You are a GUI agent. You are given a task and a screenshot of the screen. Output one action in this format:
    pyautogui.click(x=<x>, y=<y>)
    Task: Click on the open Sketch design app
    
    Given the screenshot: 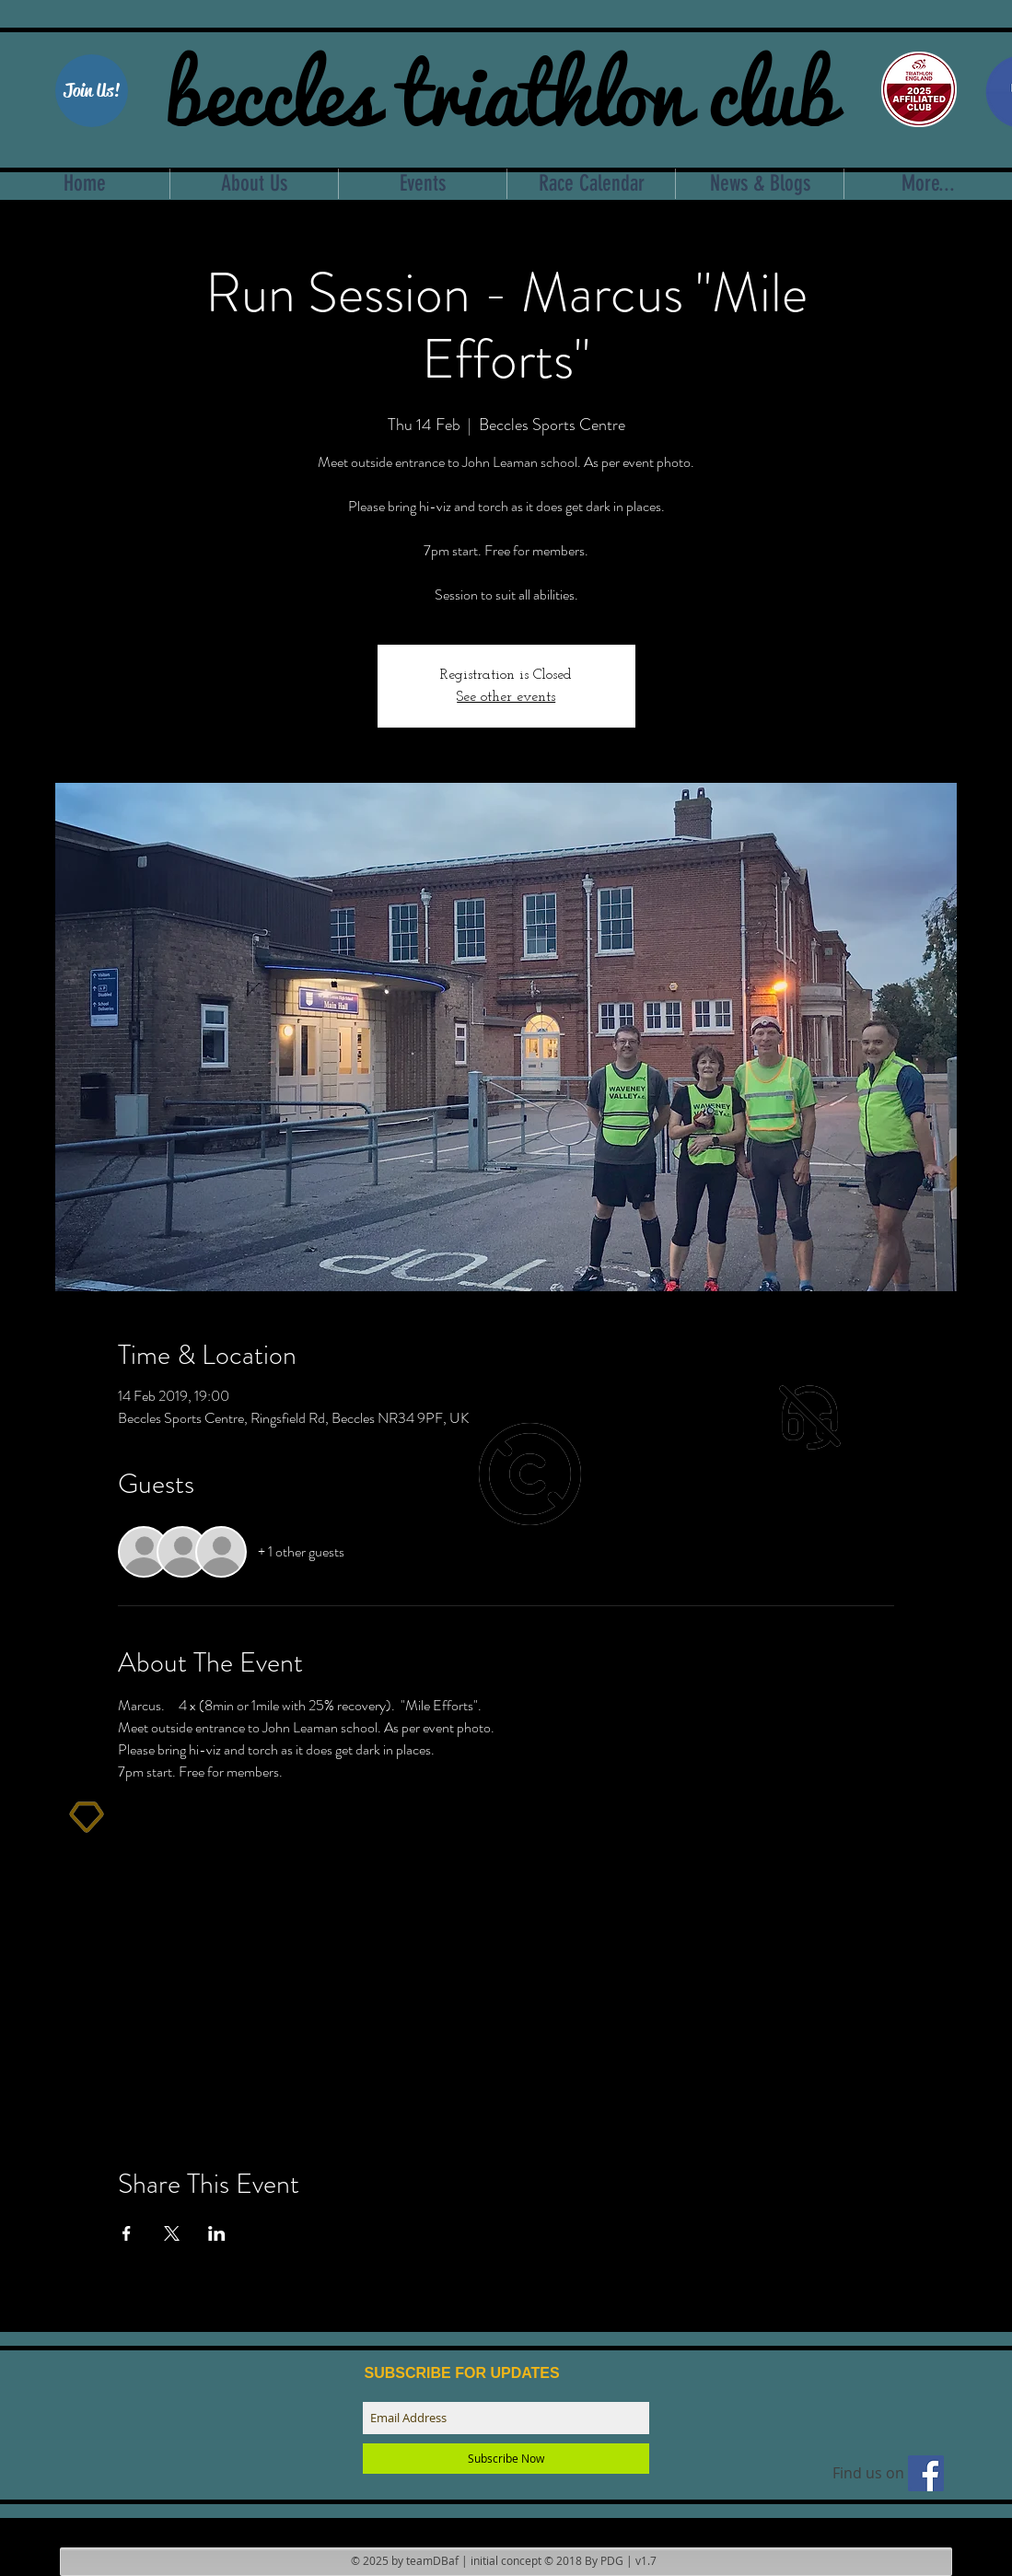 What is the action you would take?
    pyautogui.click(x=87, y=1817)
    